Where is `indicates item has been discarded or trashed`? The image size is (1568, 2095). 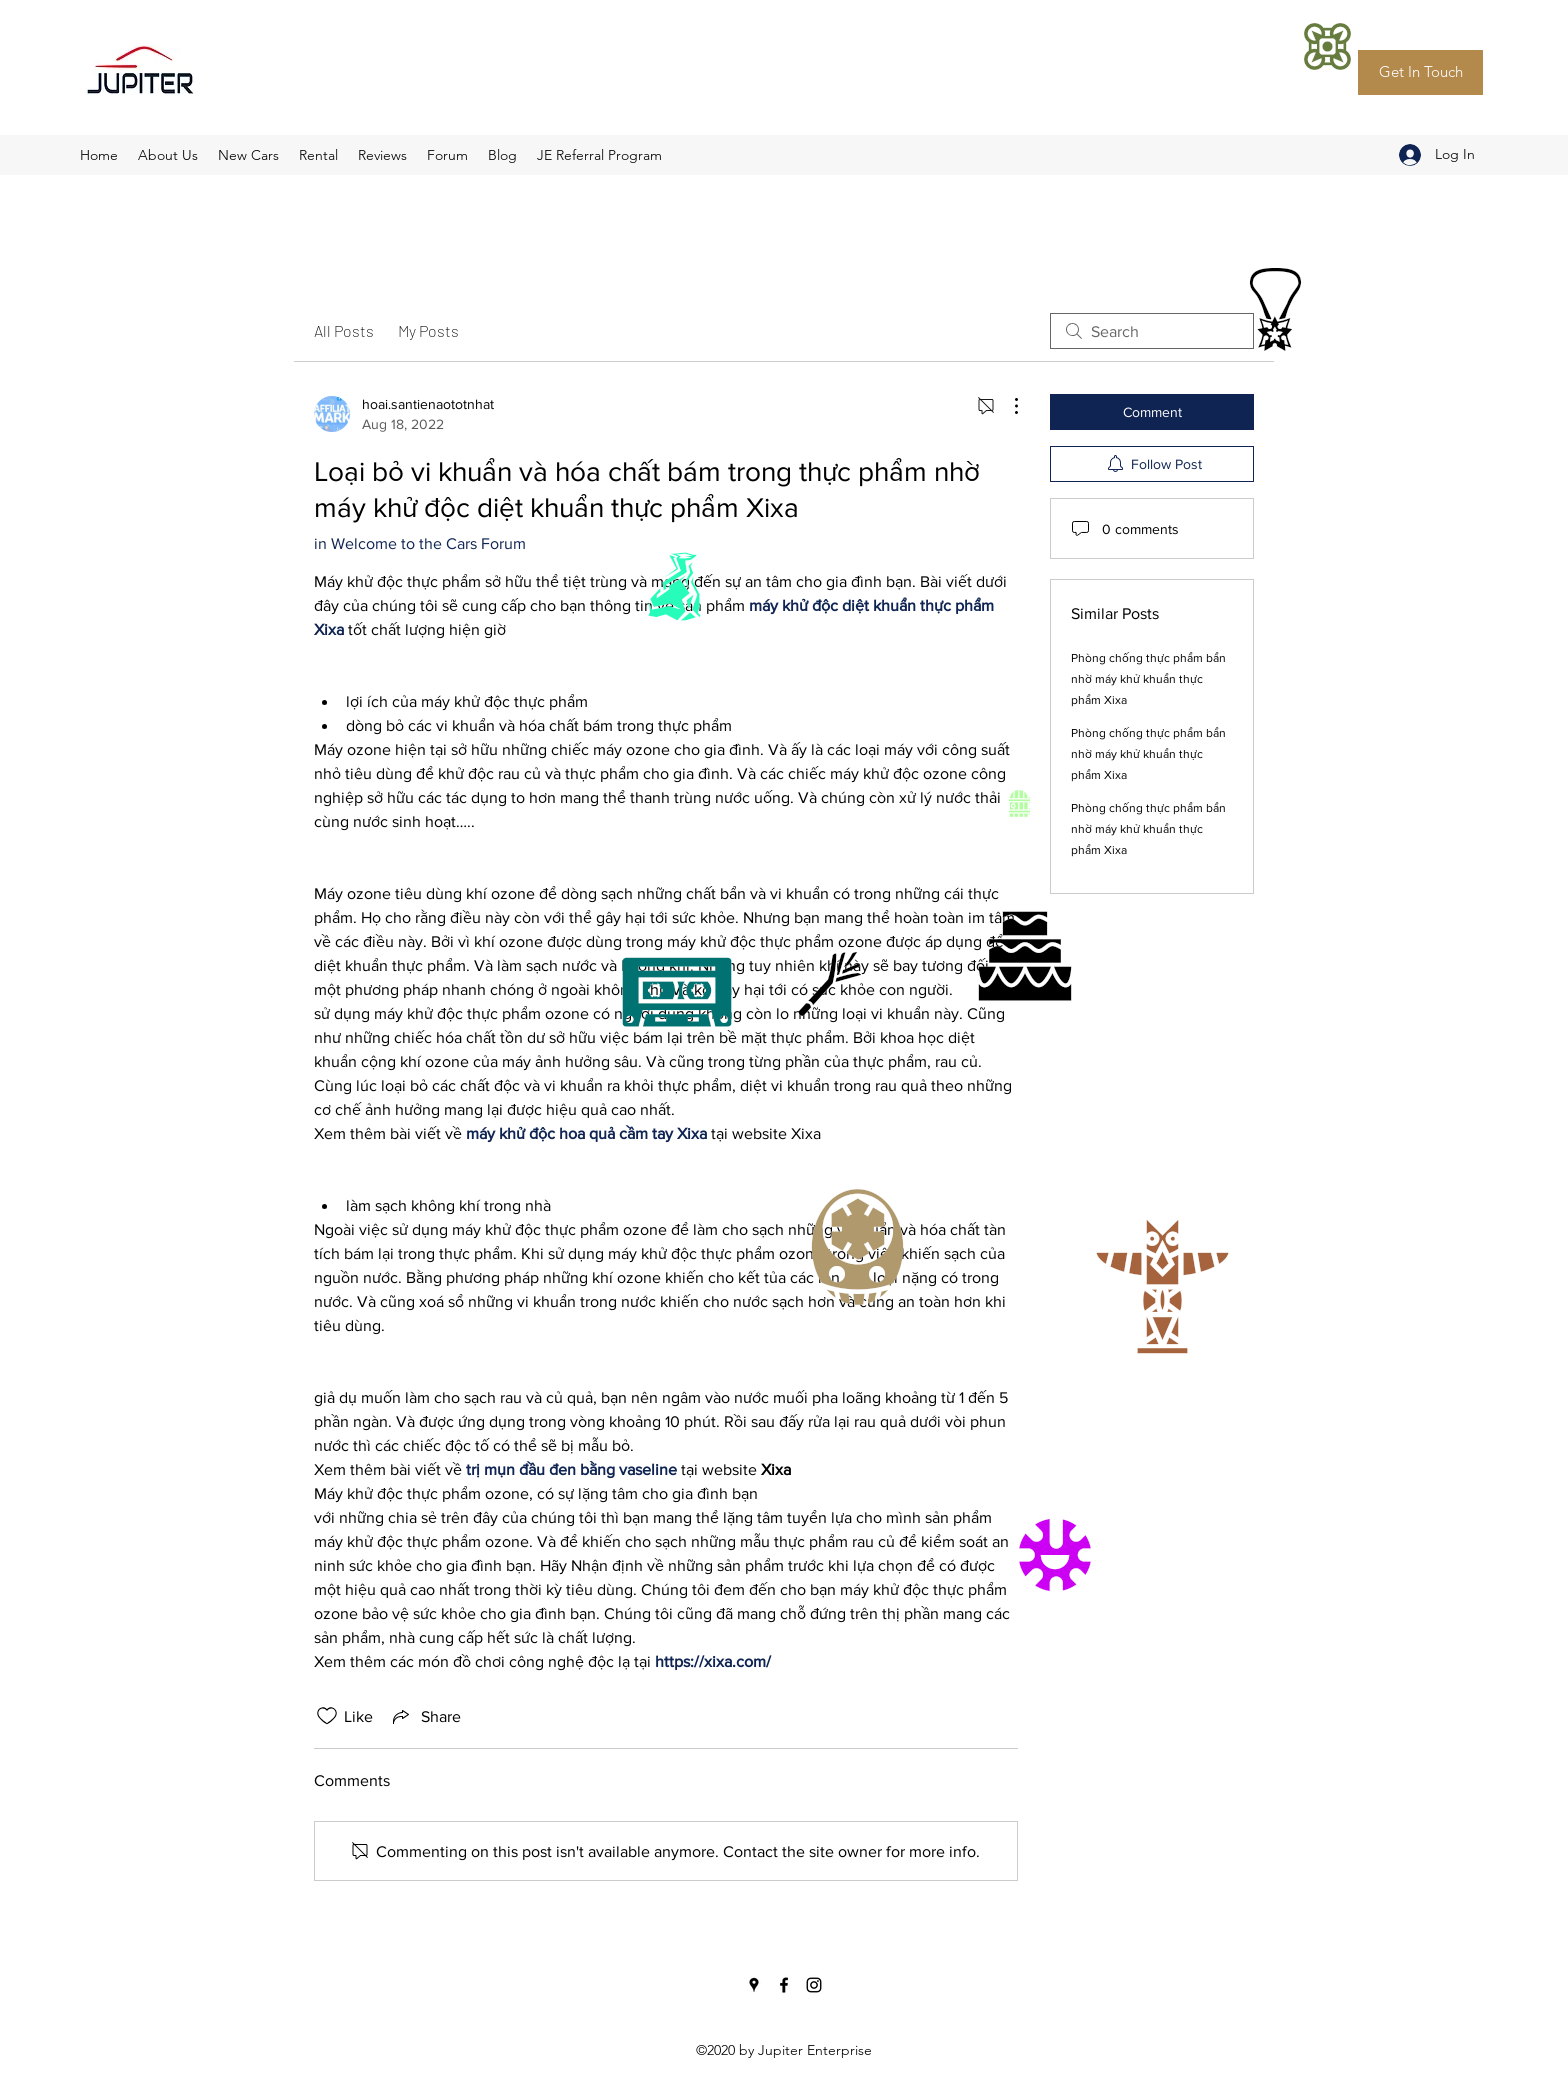 indicates item has been discarded or trashed is located at coordinates (674, 586).